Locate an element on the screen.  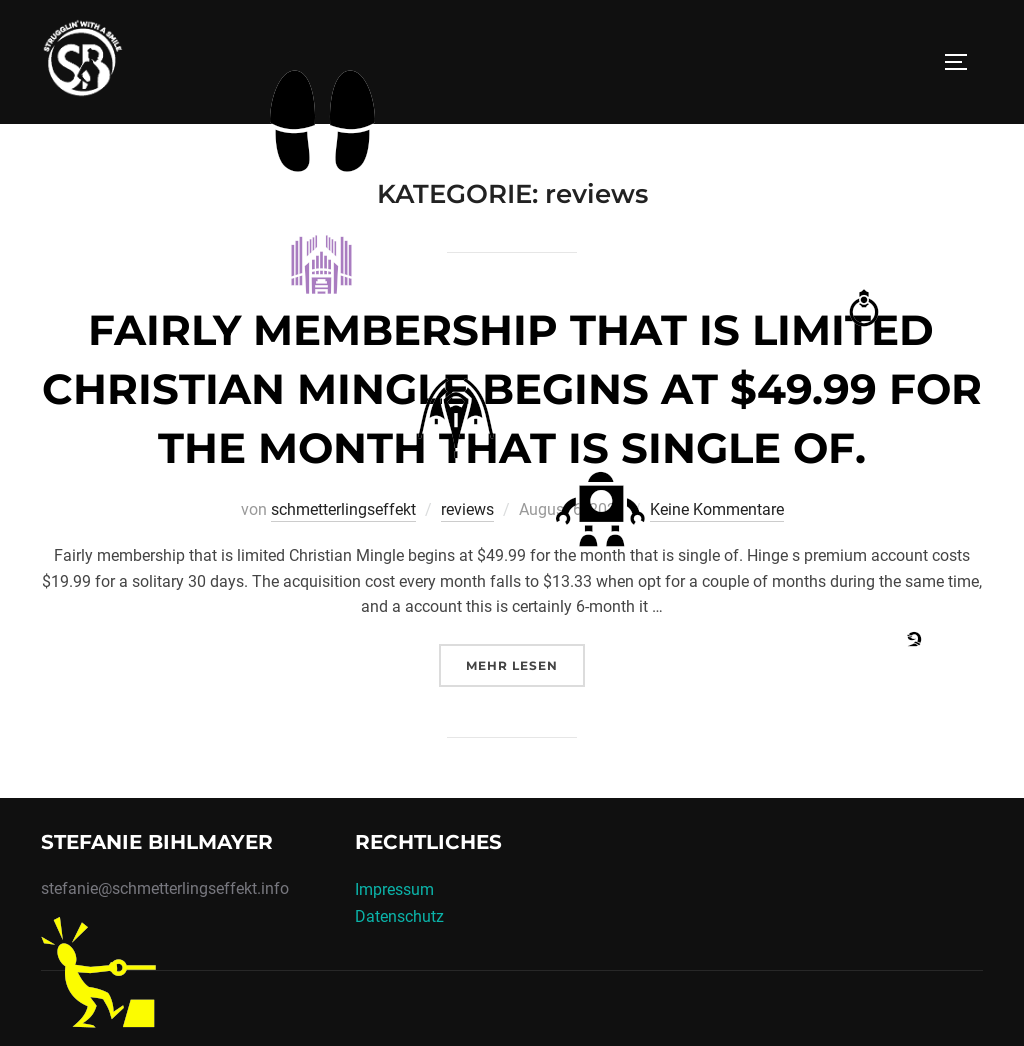
pull or drag an object is located at coordinates (99, 968).